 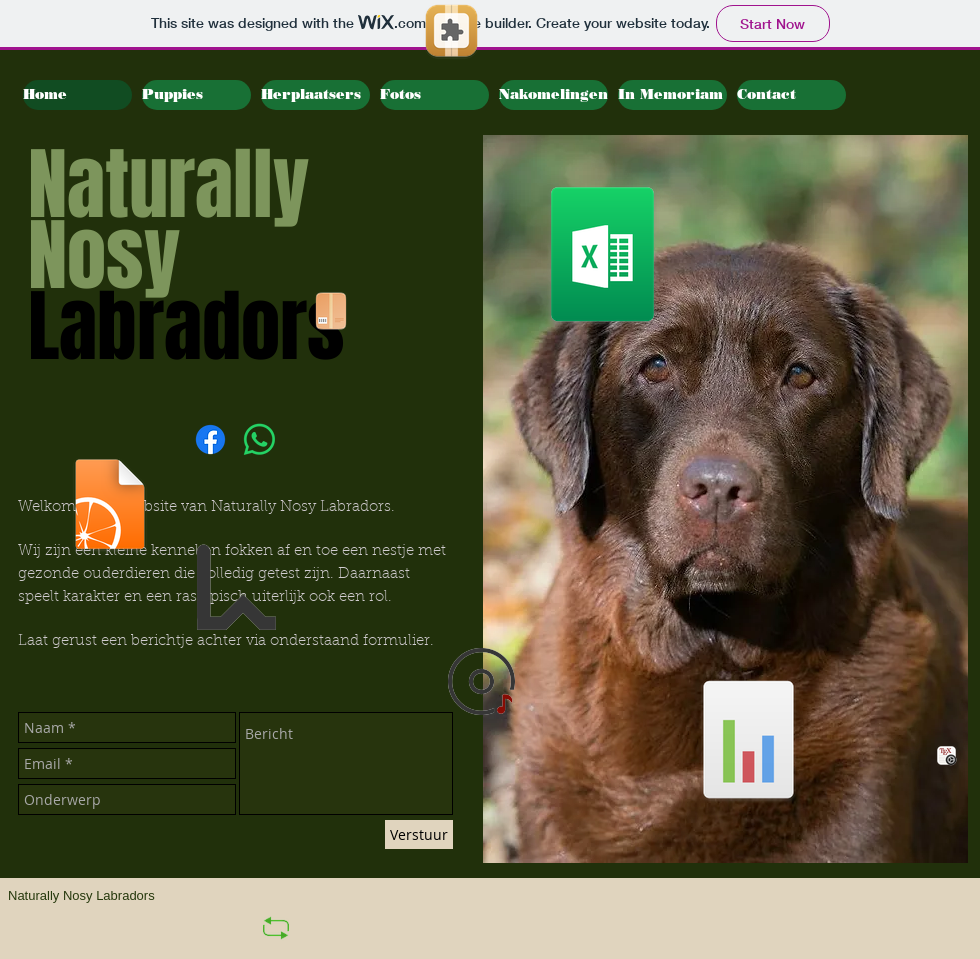 What do you see at coordinates (331, 311) in the screenshot?
I see `a software package or archive file` at bounding box center [331, 311].